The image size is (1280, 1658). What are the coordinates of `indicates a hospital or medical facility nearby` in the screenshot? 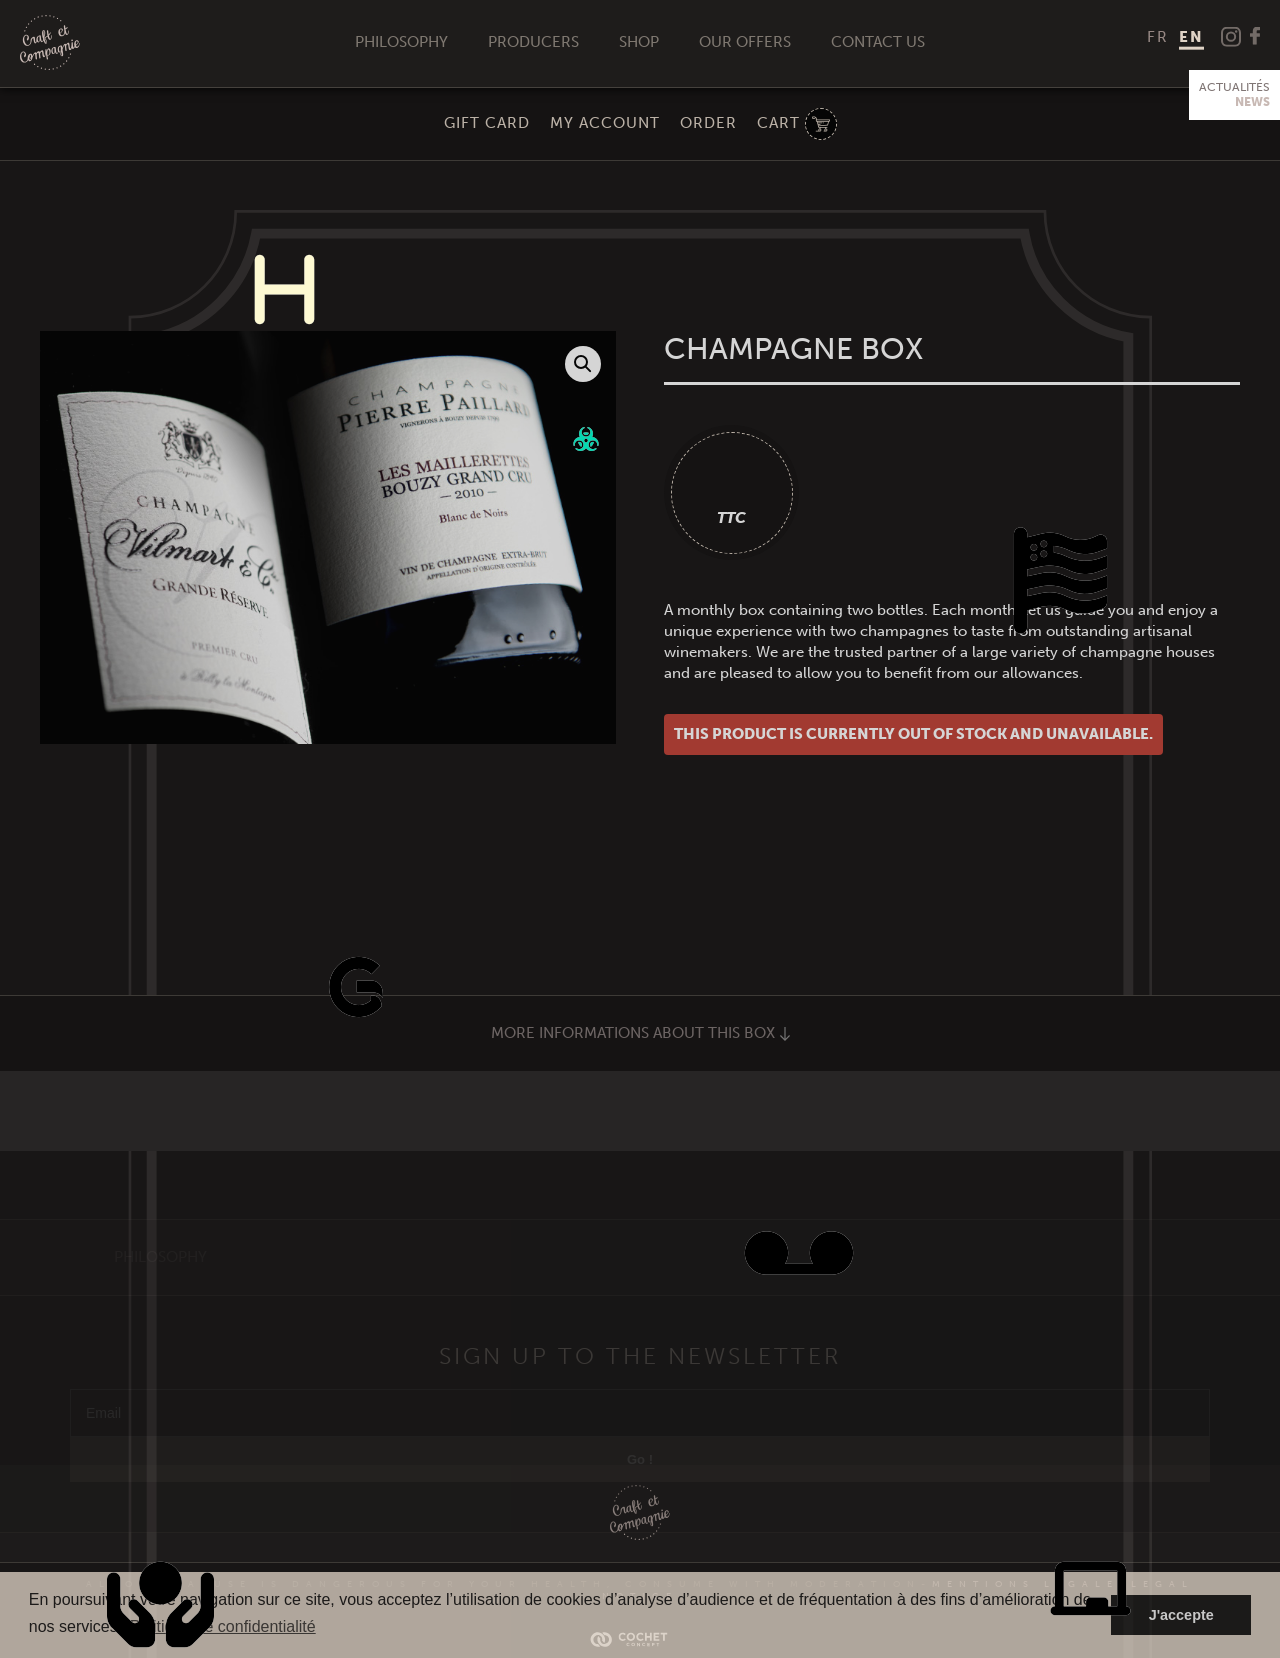 It's located at (284, 289).